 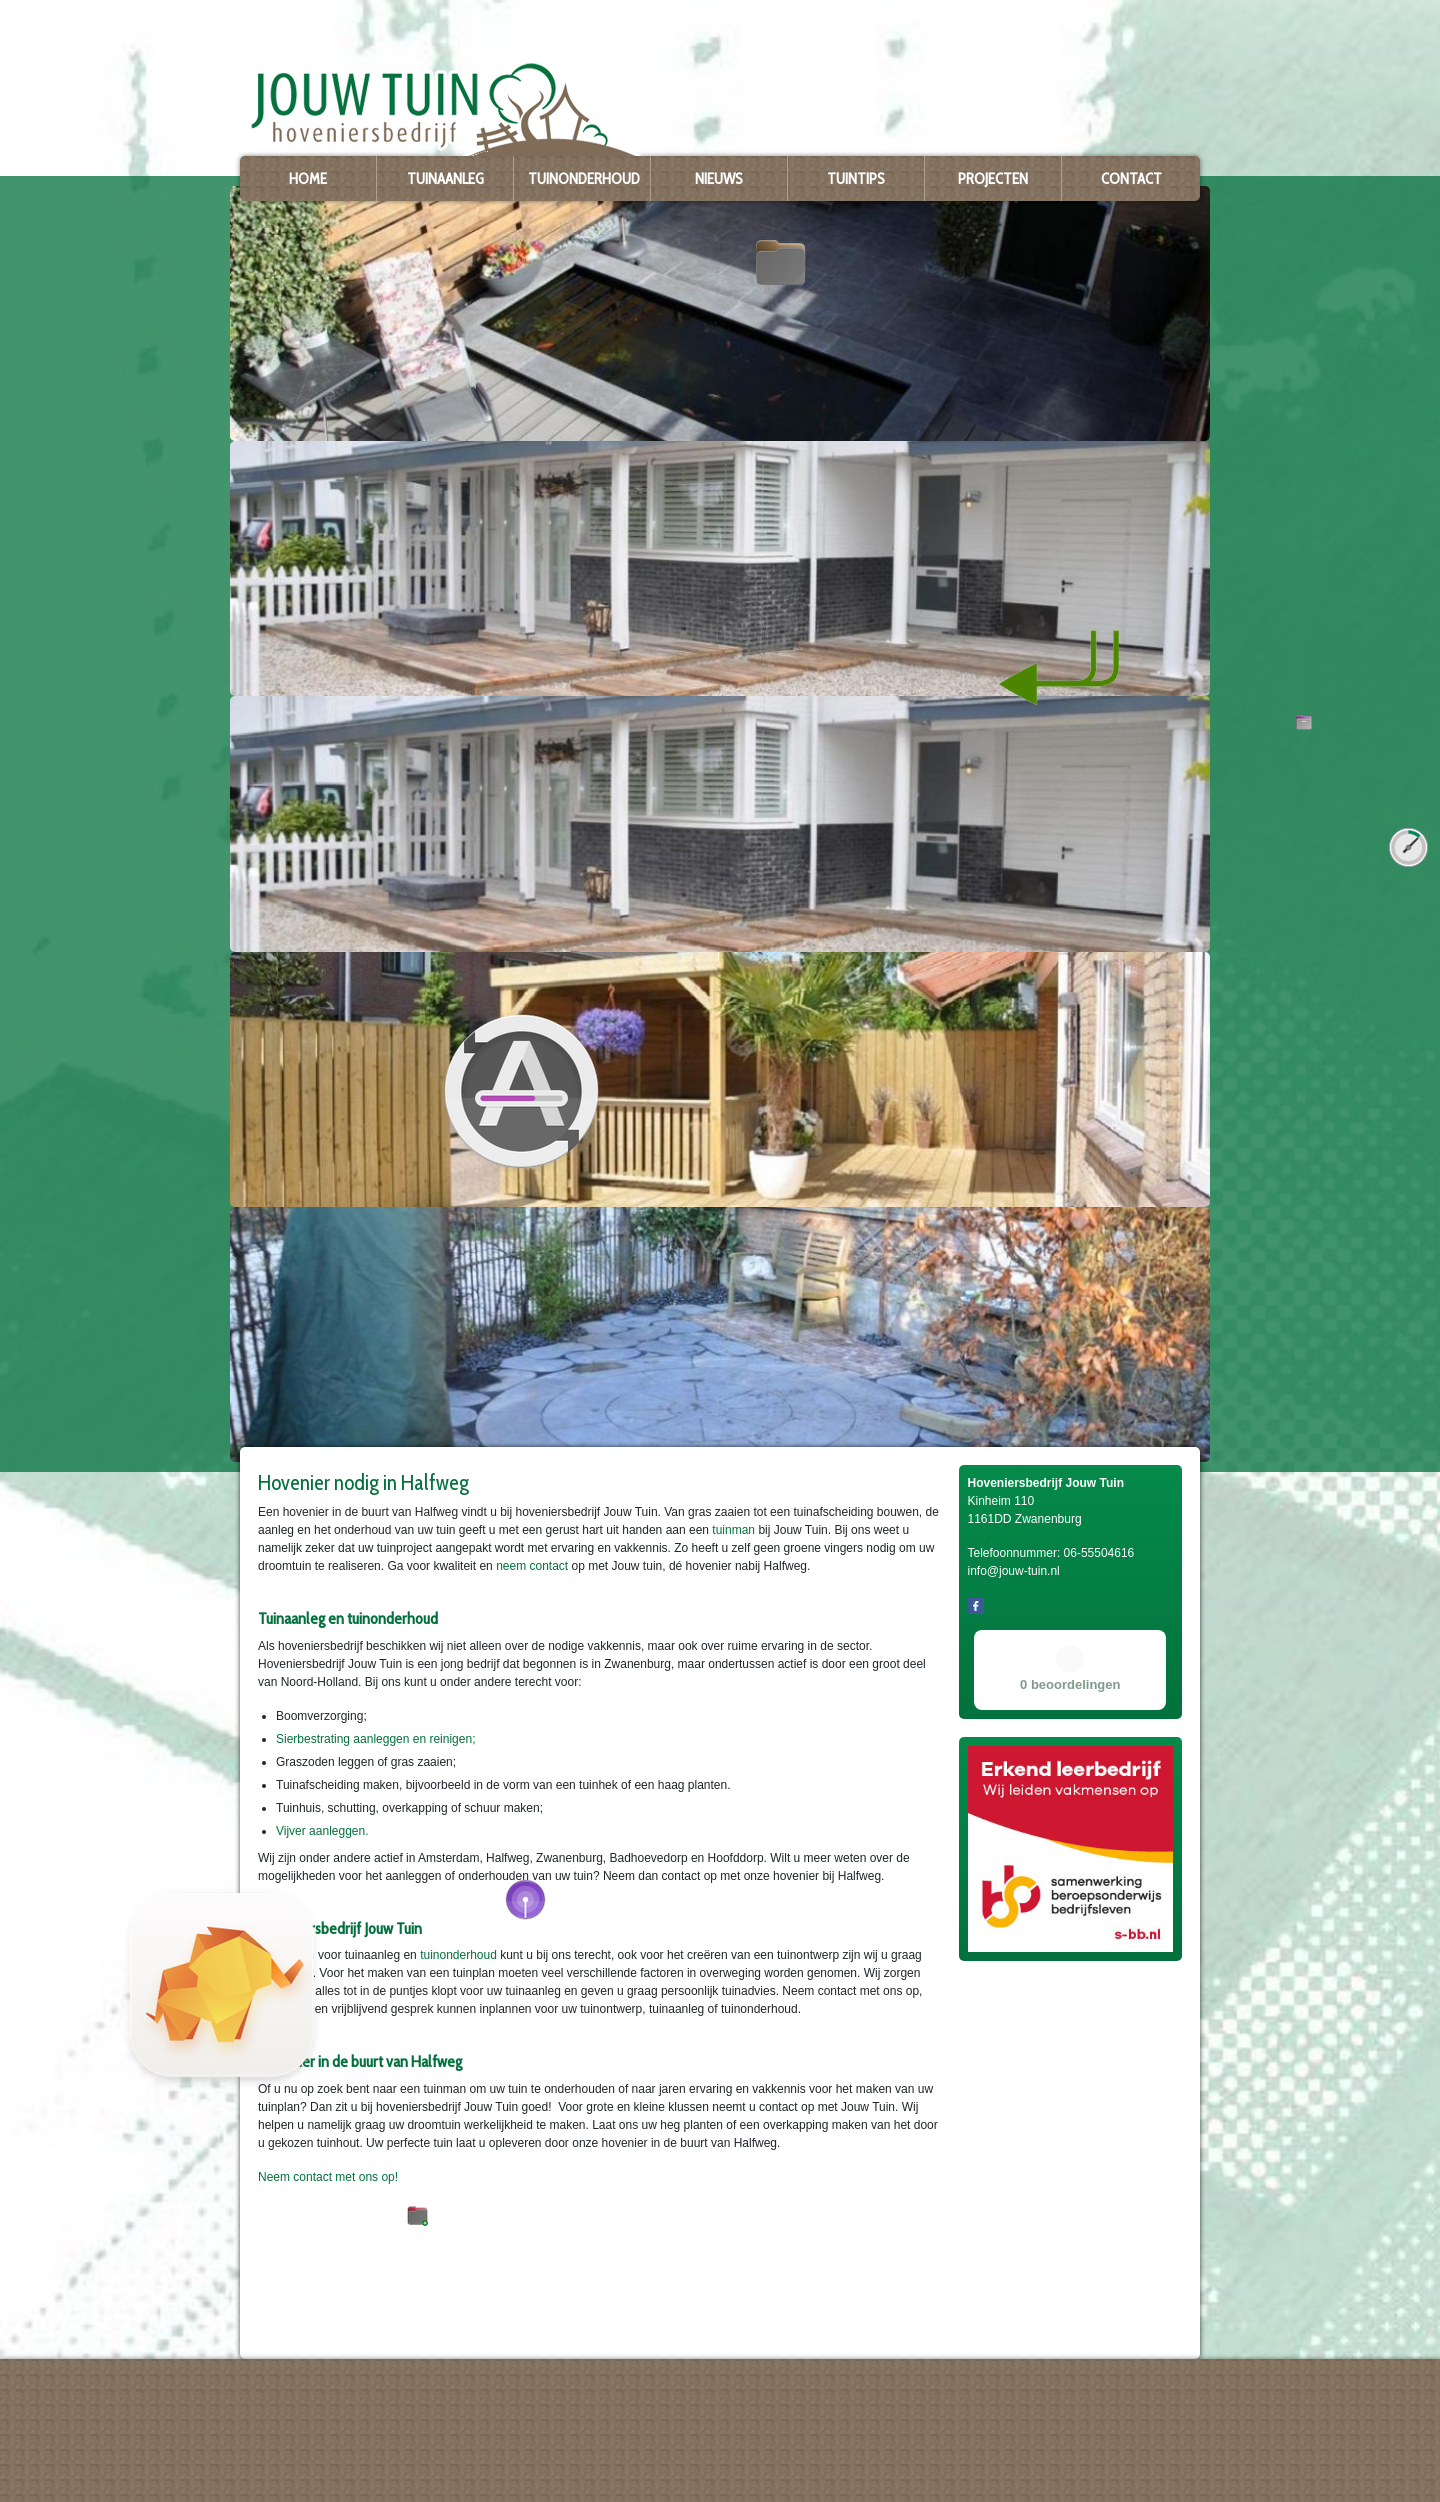 What do you see at coordinates (521, 1091) in the screenshot?
I see `check for available software updates` at bounding box center [521, 1091].